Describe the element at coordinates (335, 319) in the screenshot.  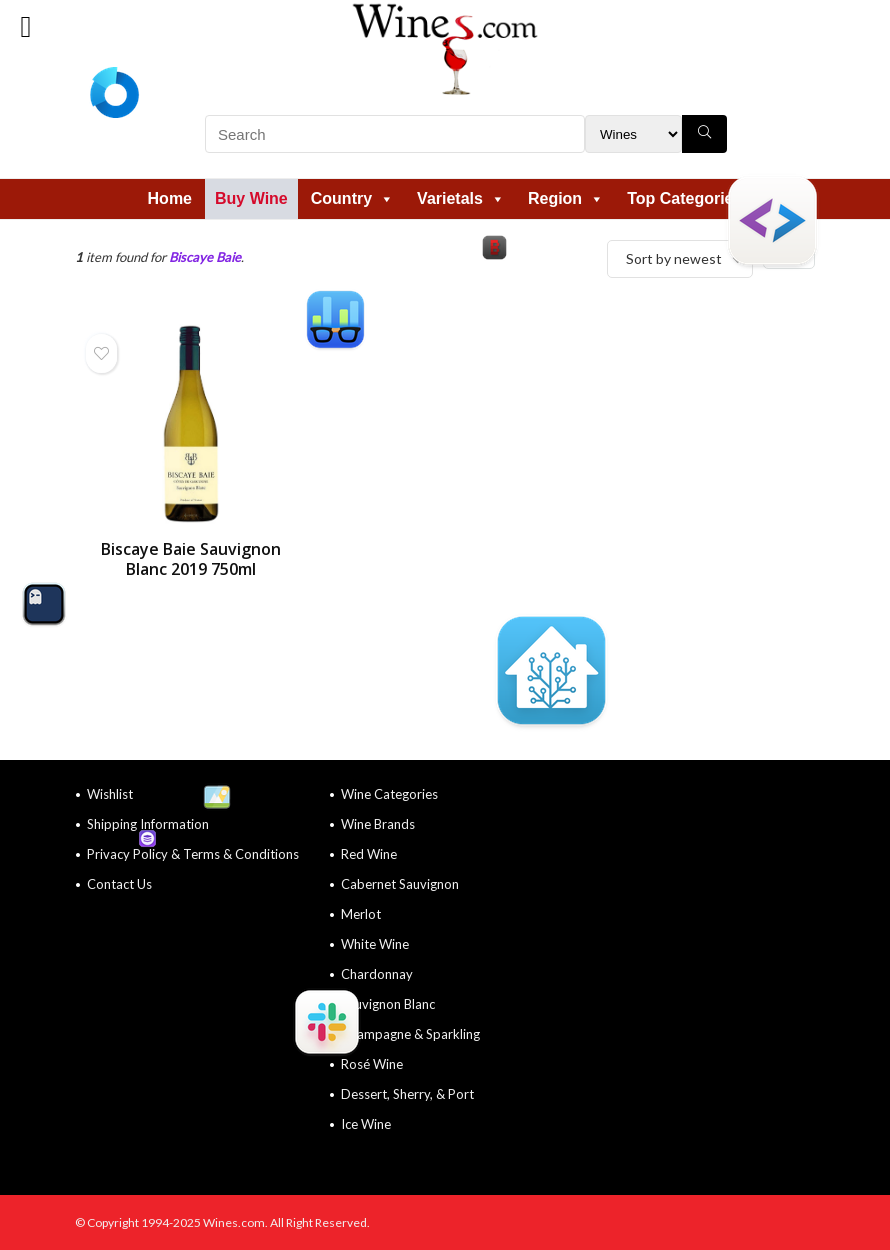
I see `open geekbench to benchmark device performance` at that location.